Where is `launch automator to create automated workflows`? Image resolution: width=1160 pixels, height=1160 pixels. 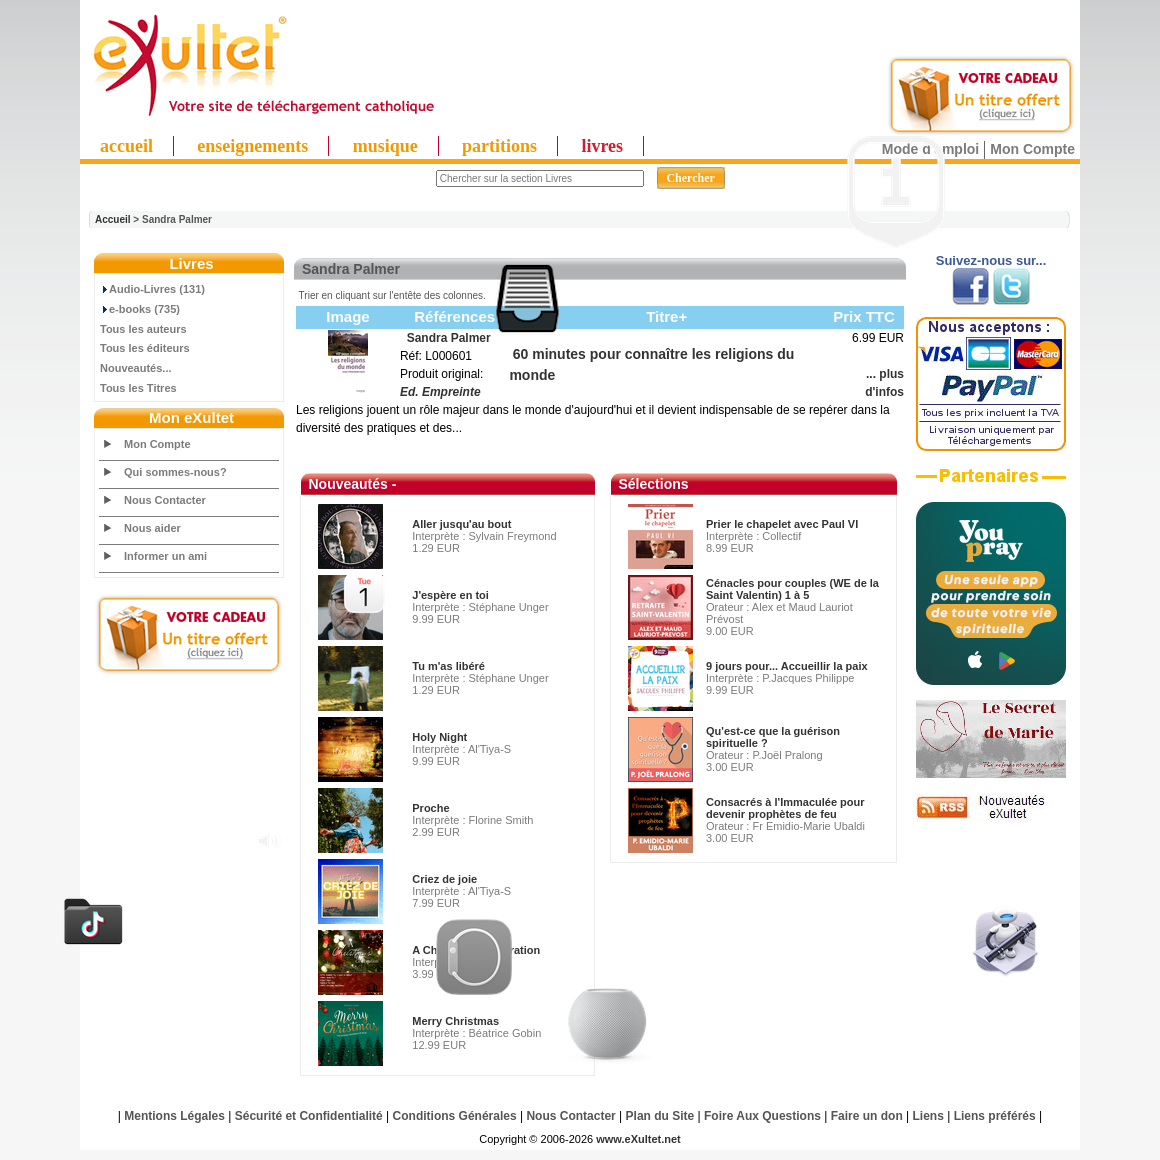 launch automator to create automated workflows is located at coordinates (1005, 941).